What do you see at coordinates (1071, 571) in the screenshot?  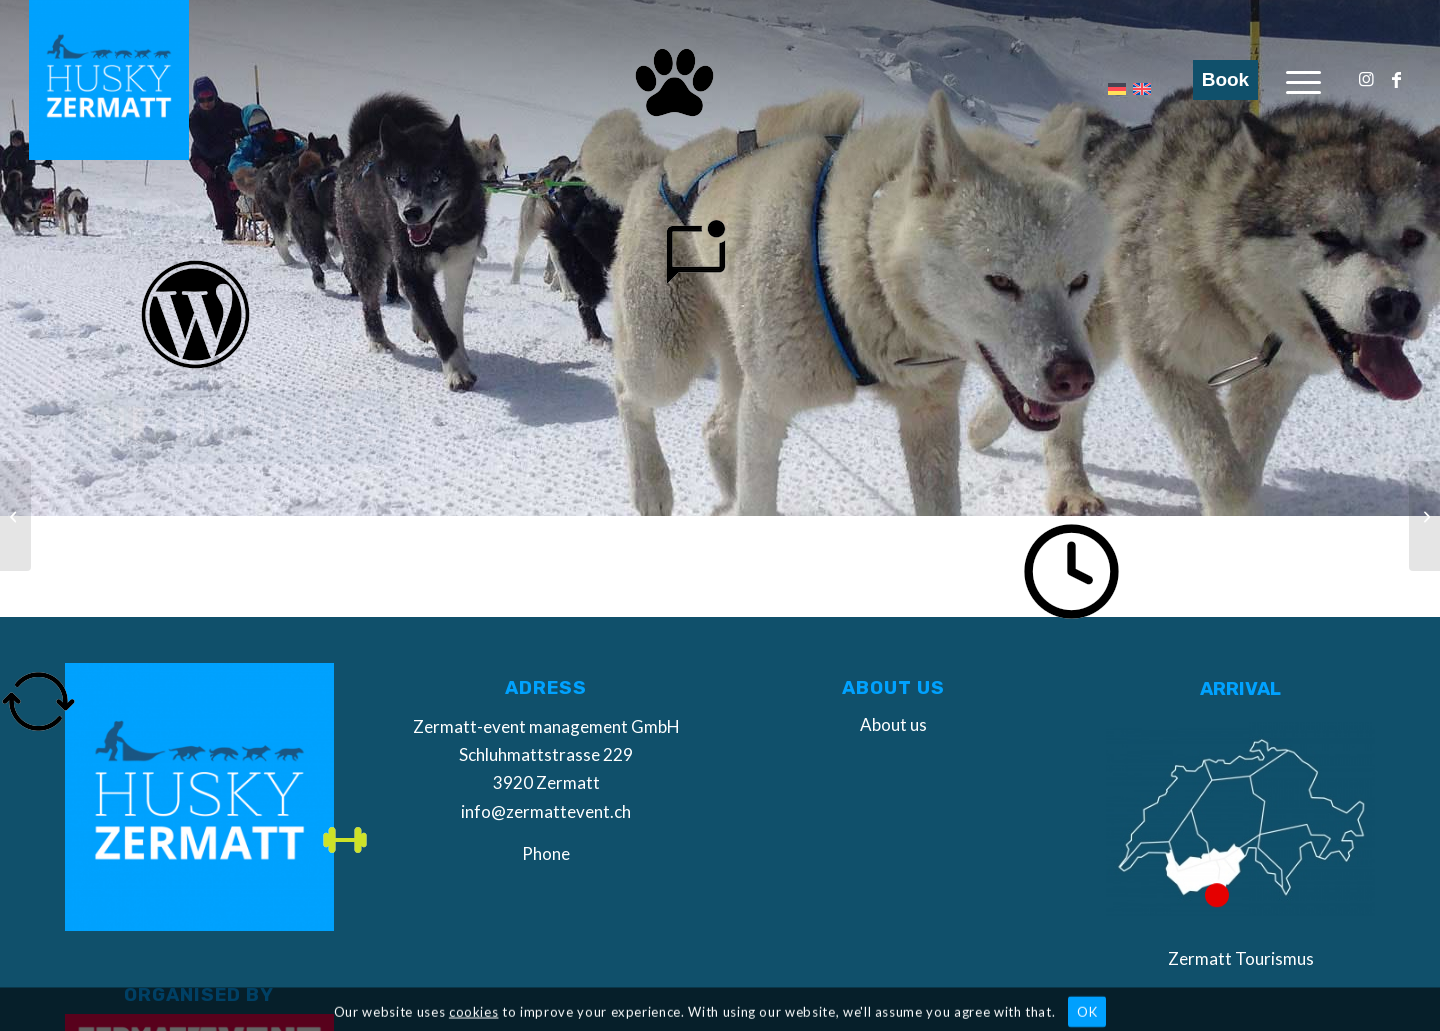 I see `view time or clock settings` at bounding box center [1071, 571].